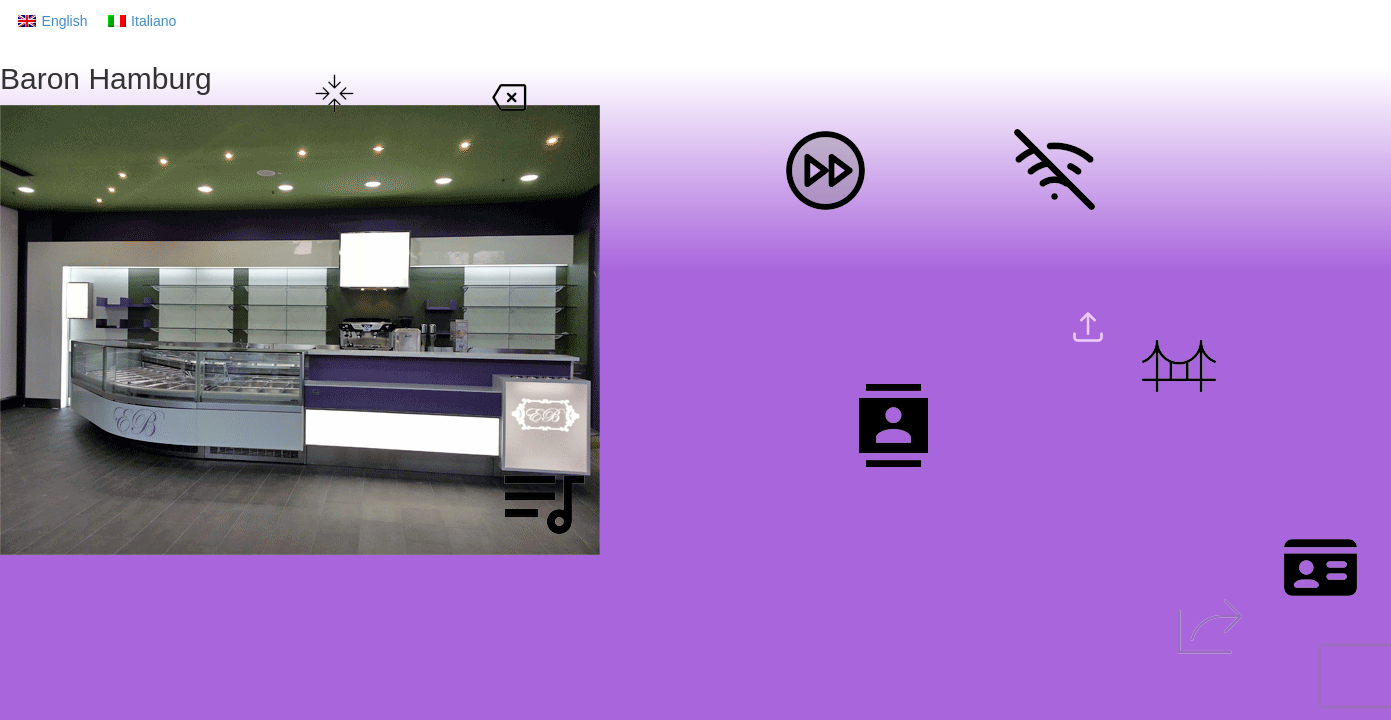 This screenshot has width=1391, height=720. What do you see at coordinates (1179, 366) in the screenshot?
I see `view bridge or crossing information` at bounding box center [1179, 366].